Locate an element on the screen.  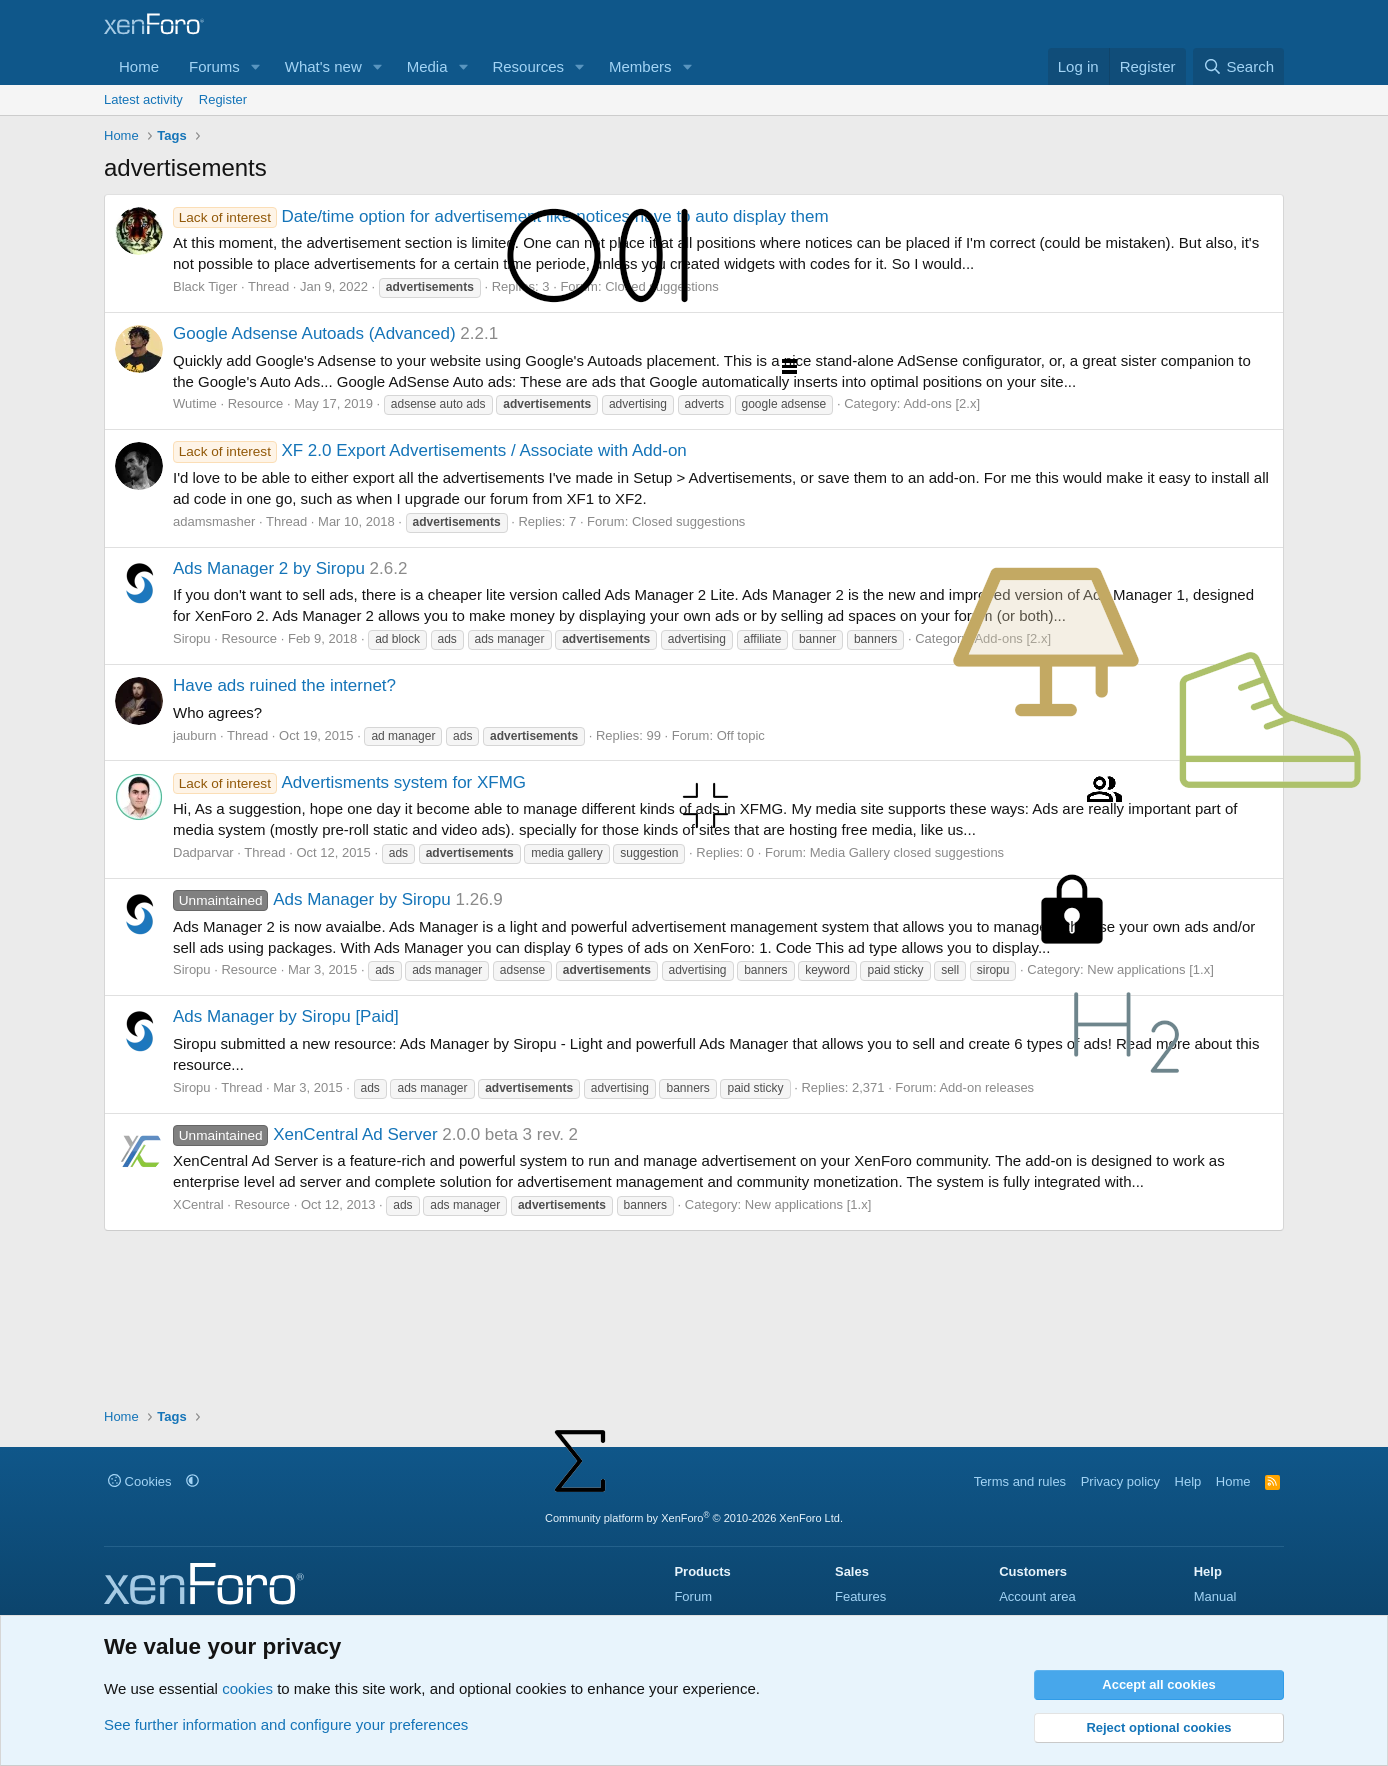
browse footwear or shoe products is located at coordinates (1260, 726).